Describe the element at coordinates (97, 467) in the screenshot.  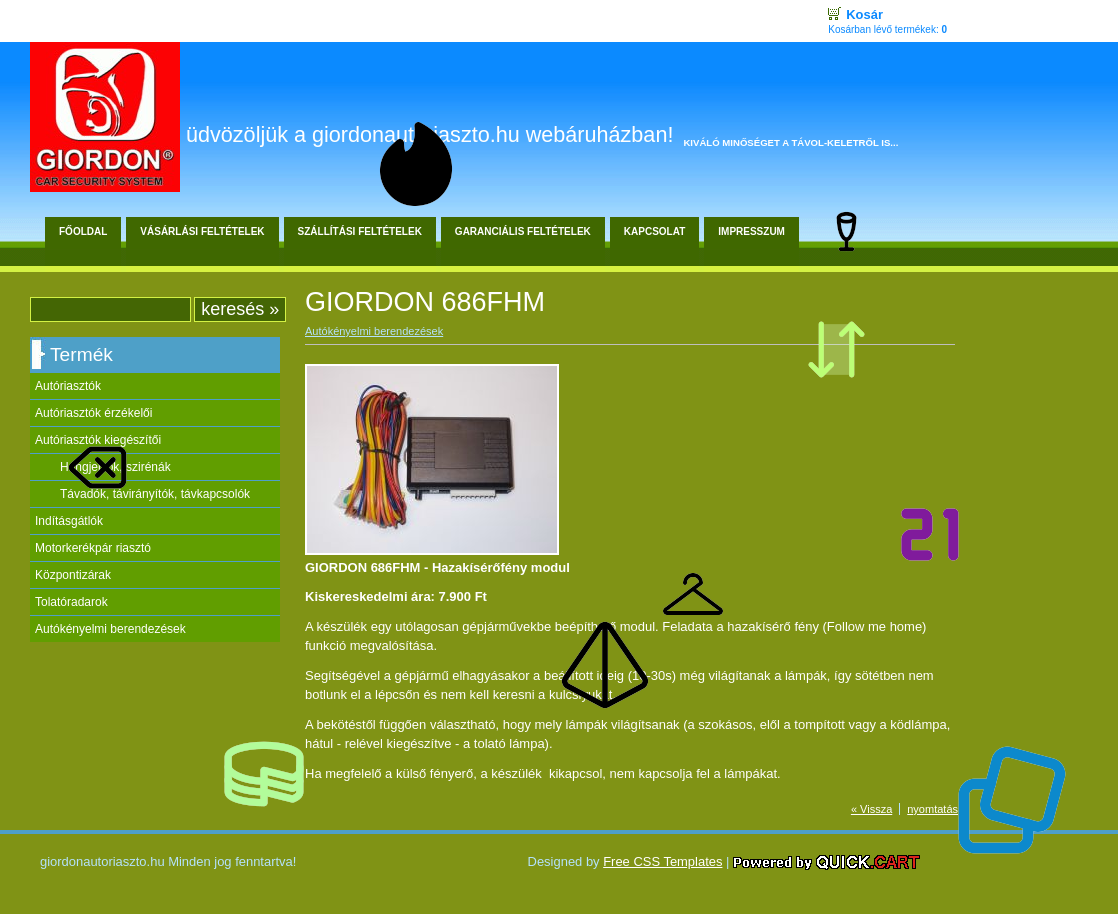
I see `delete selected item` at that location.